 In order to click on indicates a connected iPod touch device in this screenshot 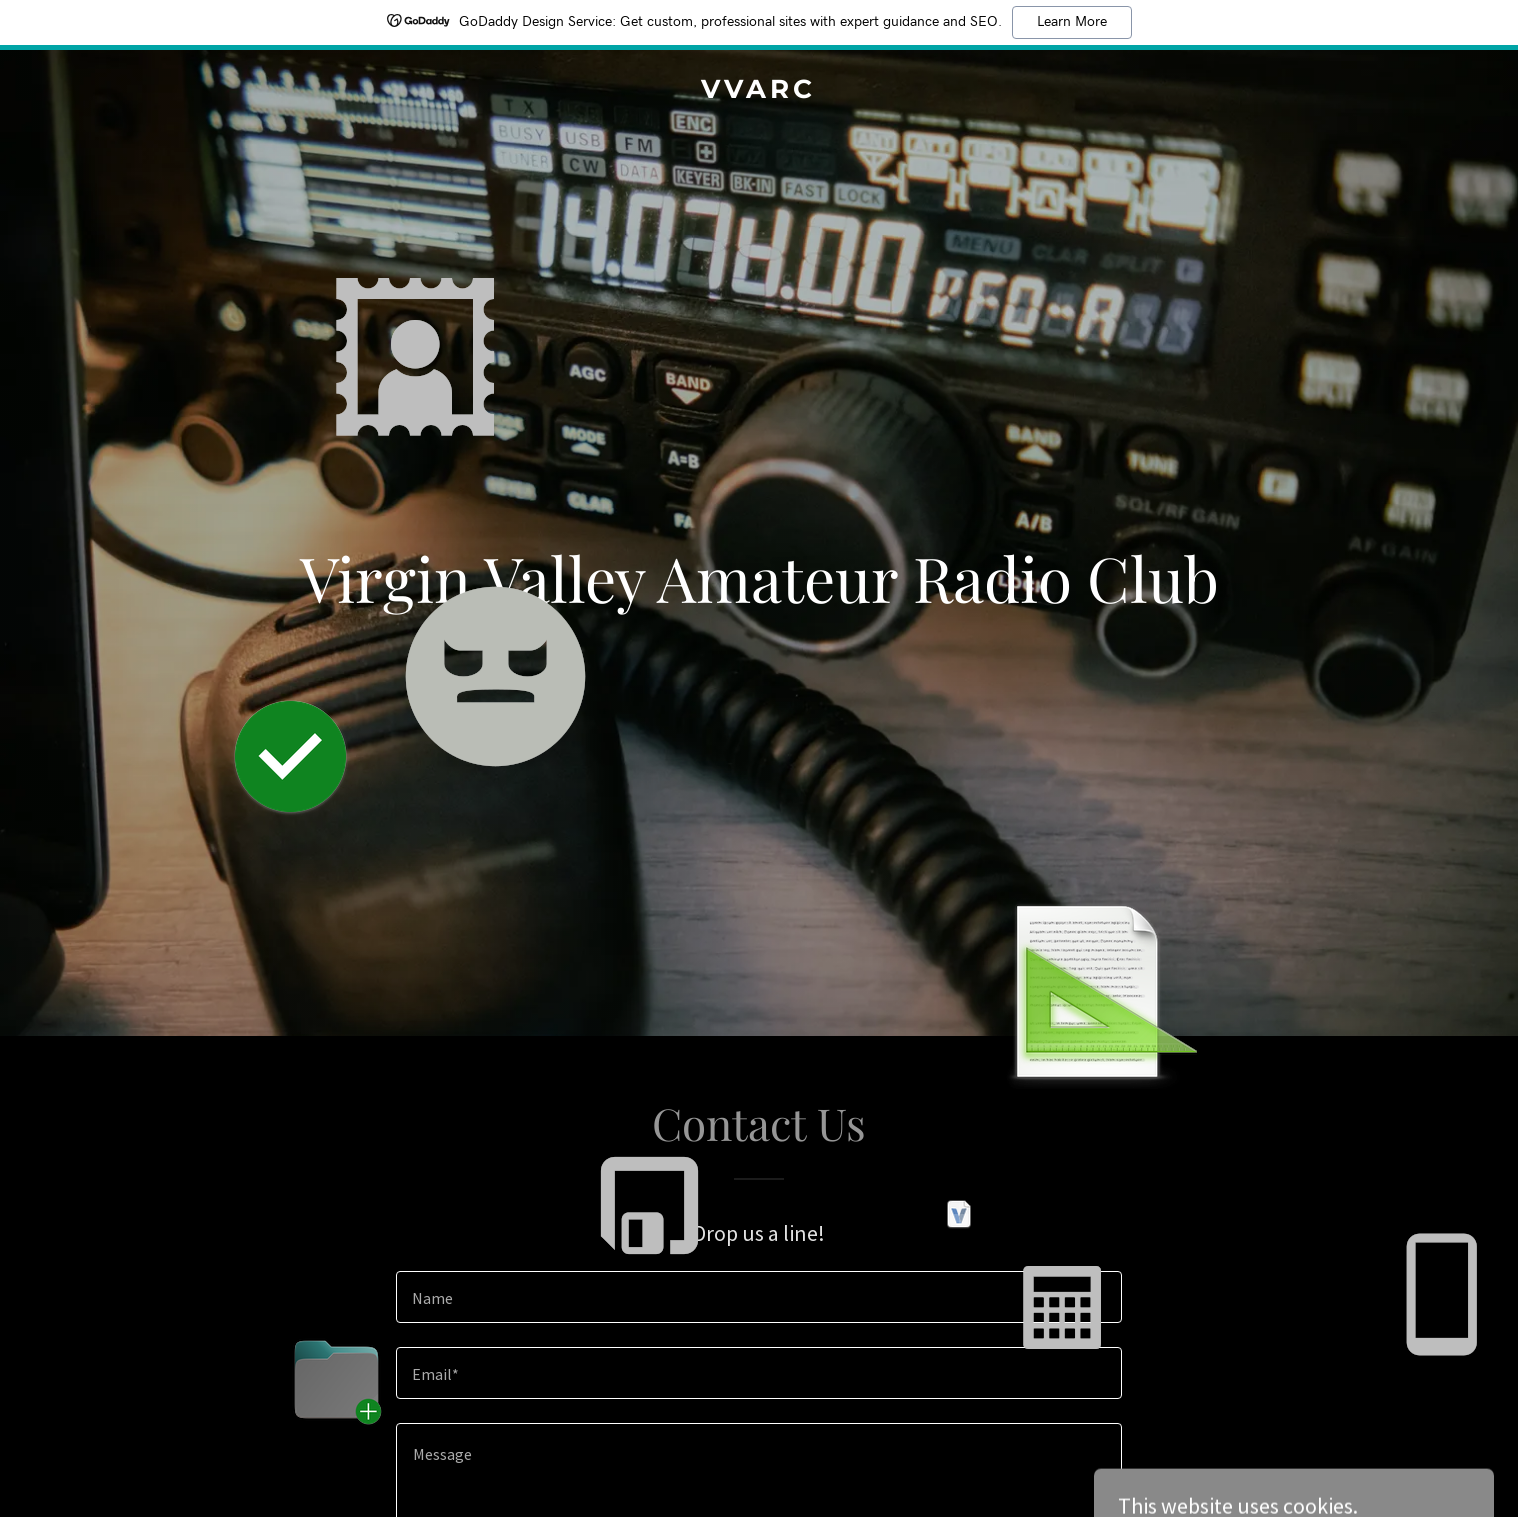, I will do `click(1441, 1294)`.